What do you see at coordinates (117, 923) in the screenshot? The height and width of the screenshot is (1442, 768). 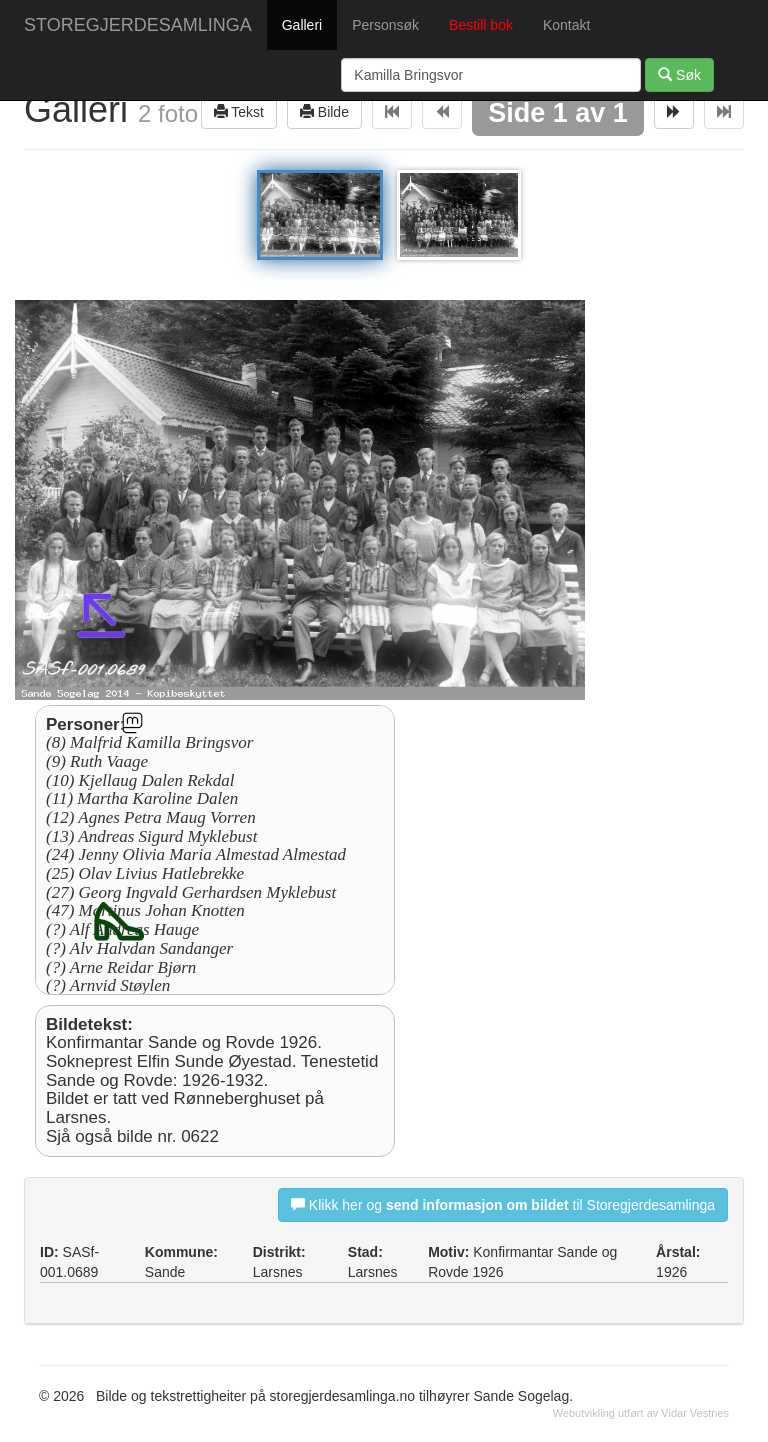 I see `browse women's shoes or footwear` at bounding box center [117, 923].